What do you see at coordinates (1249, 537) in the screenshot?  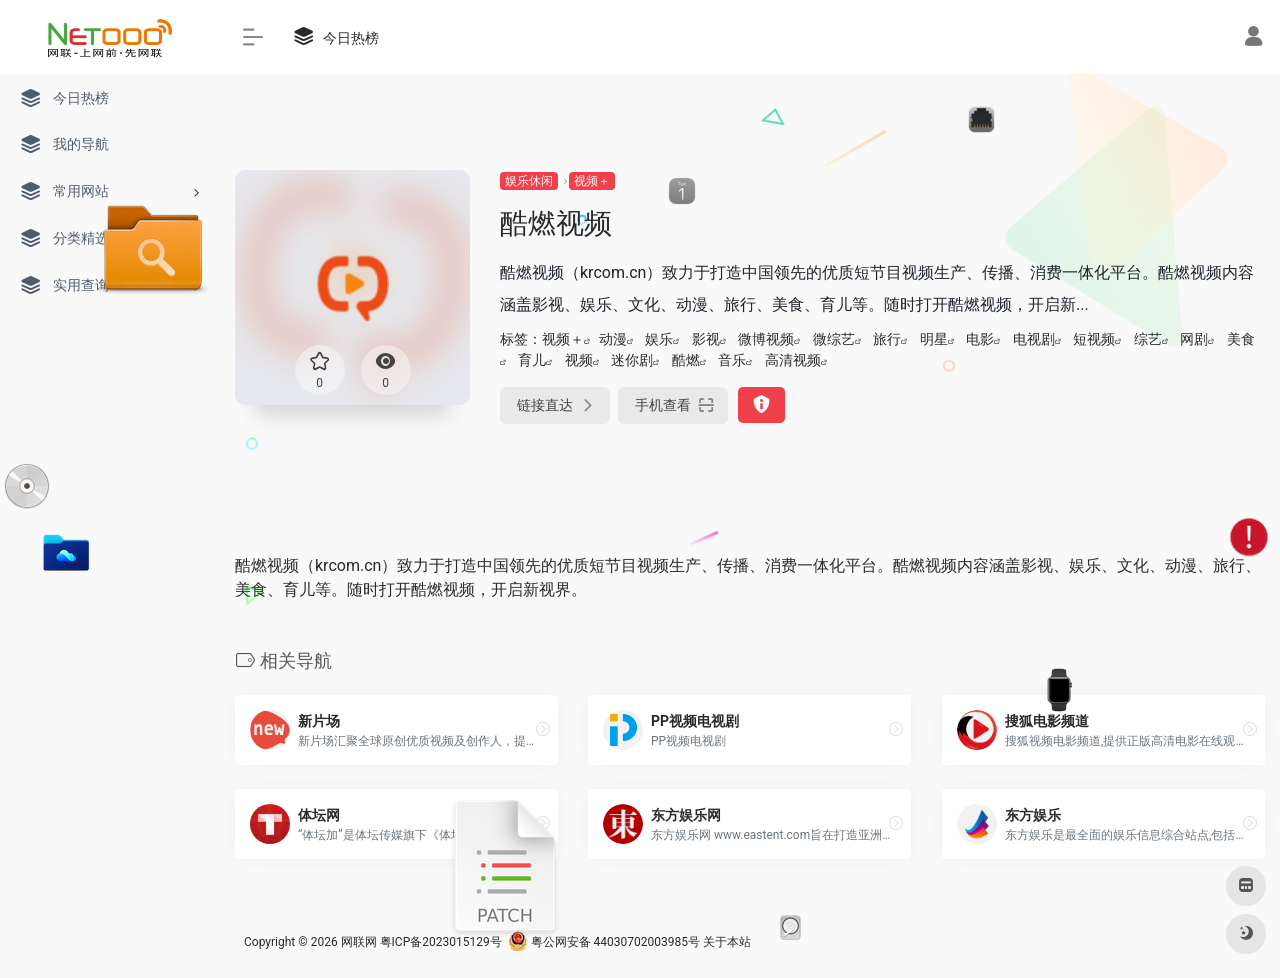 I see `indicates a critical error or dangerous action` at bounding box center [1249, 537].